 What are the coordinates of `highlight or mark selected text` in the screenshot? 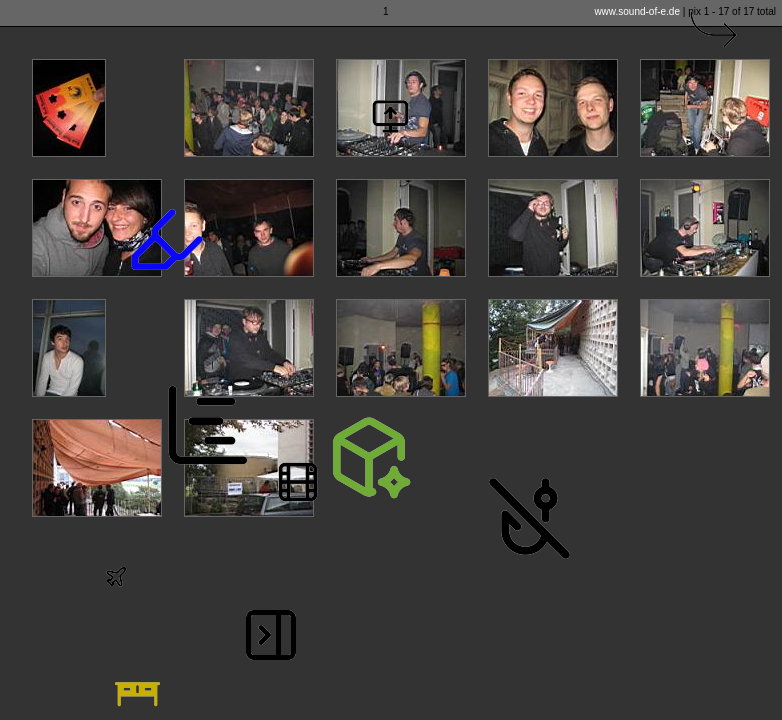 It's located at (165, 239).